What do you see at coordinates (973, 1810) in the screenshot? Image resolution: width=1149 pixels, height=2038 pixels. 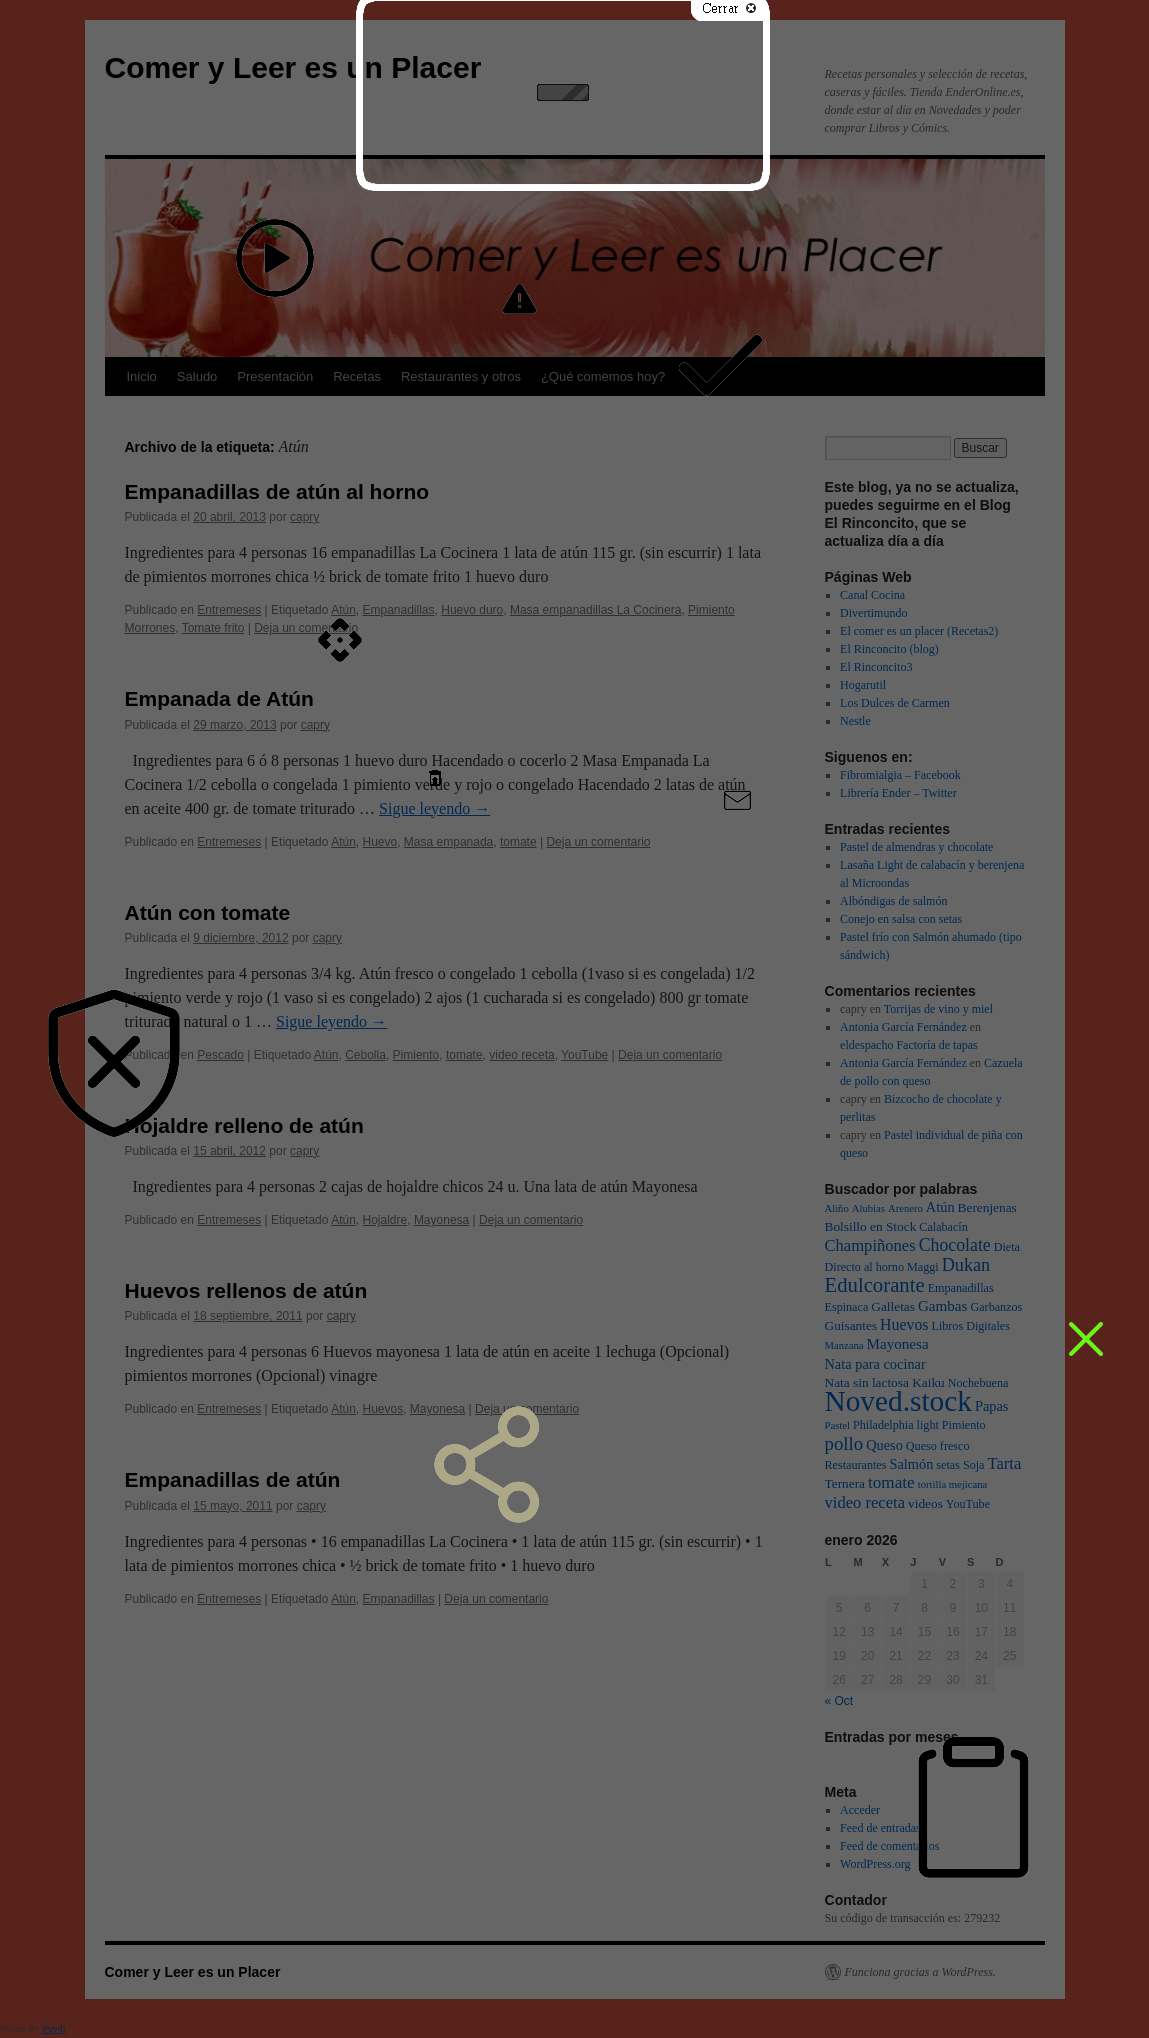 I see `paste copied content from clipboard` at bounding box center [973, 1810].